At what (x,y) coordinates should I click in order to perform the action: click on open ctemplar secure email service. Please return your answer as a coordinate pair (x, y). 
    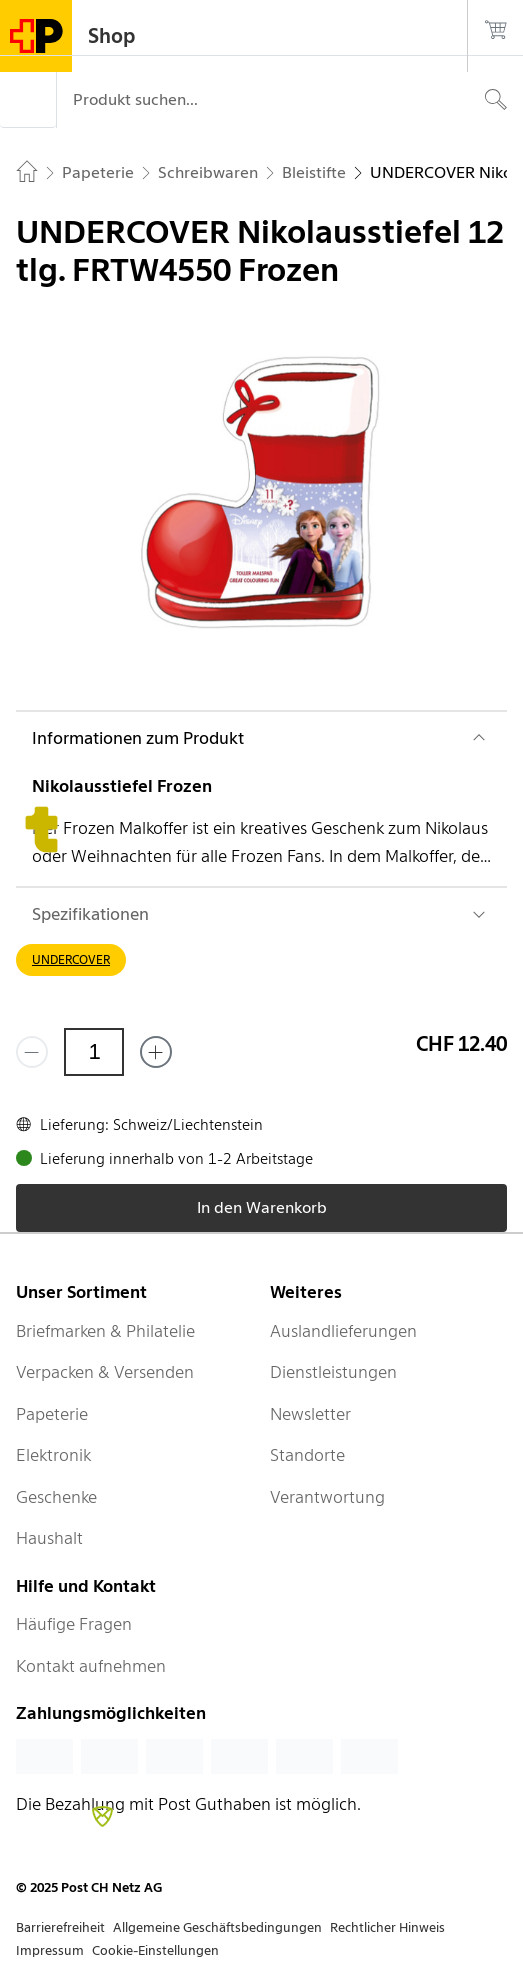
    Looking at the image, I should click on (102, 1816).